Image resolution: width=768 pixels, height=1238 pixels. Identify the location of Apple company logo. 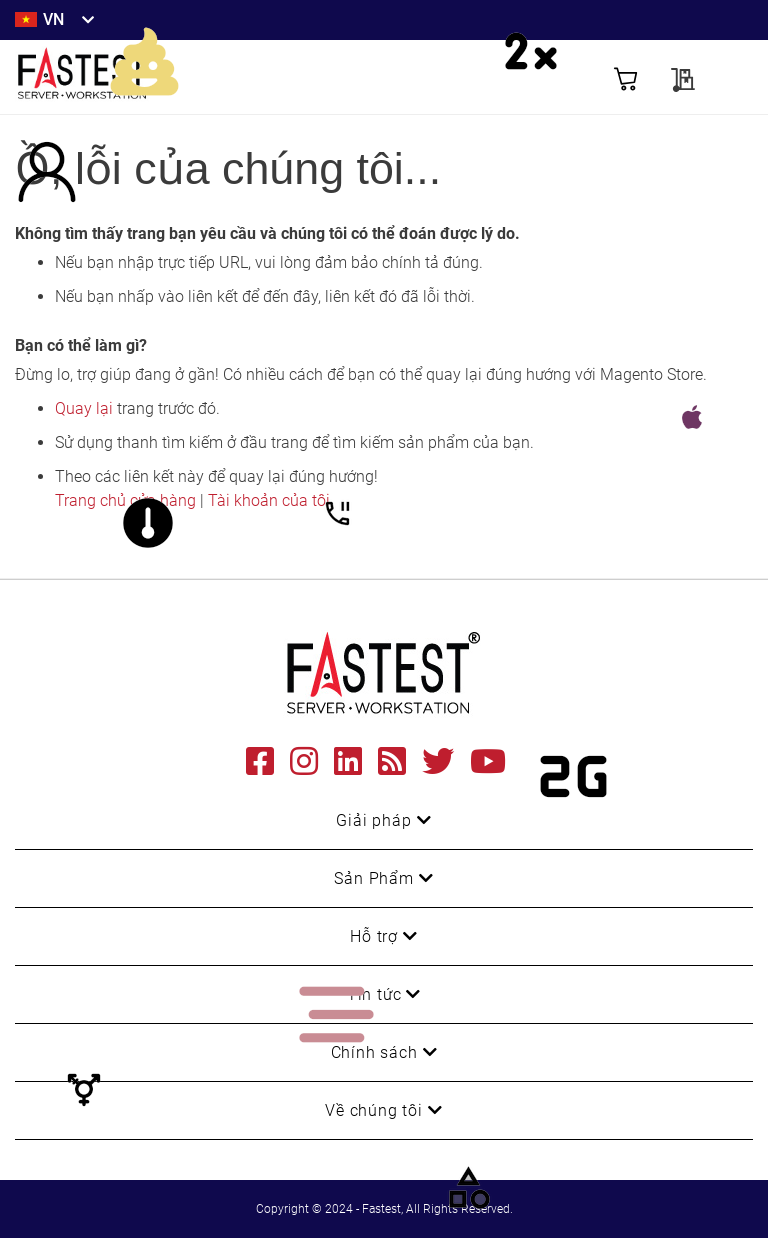
(692, 417).